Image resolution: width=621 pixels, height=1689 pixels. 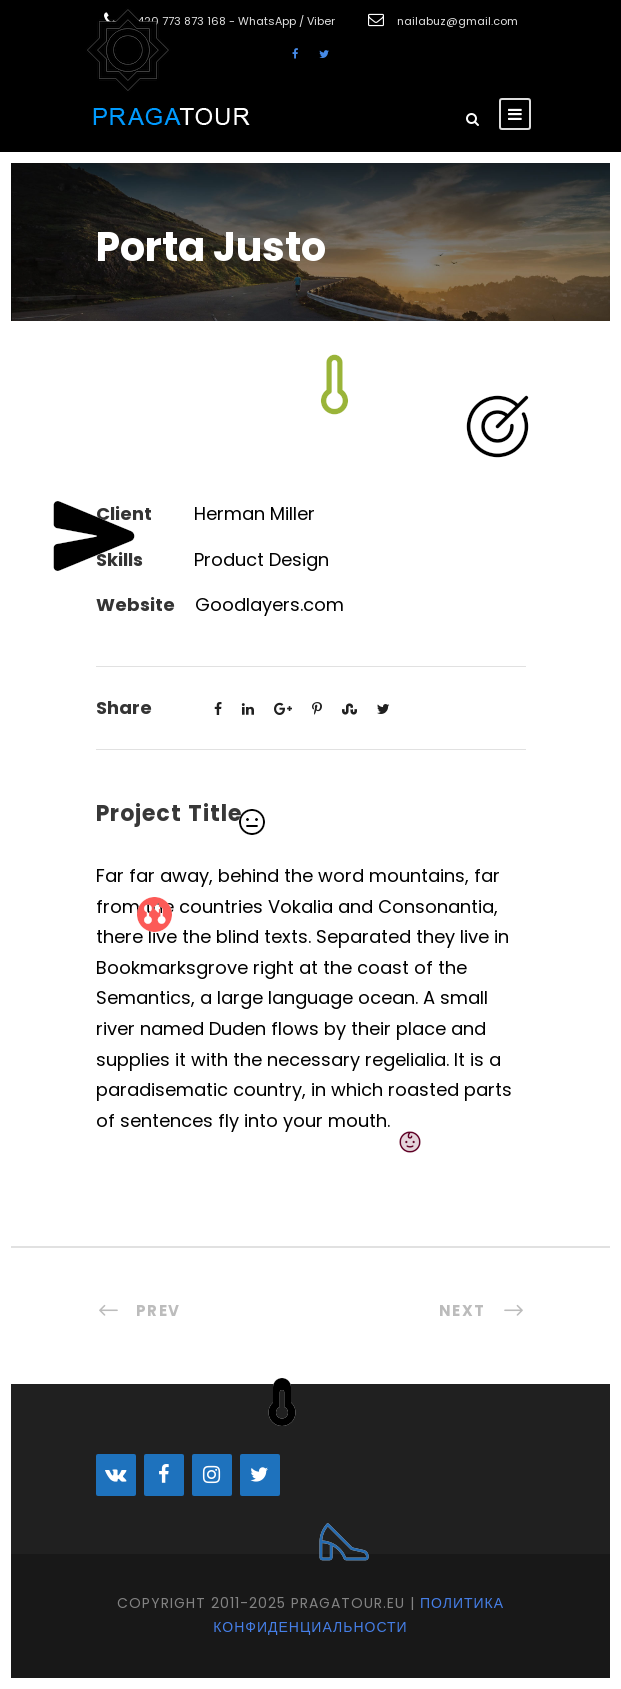 I want to click on set a goal or target, so click(x=497, y=426).